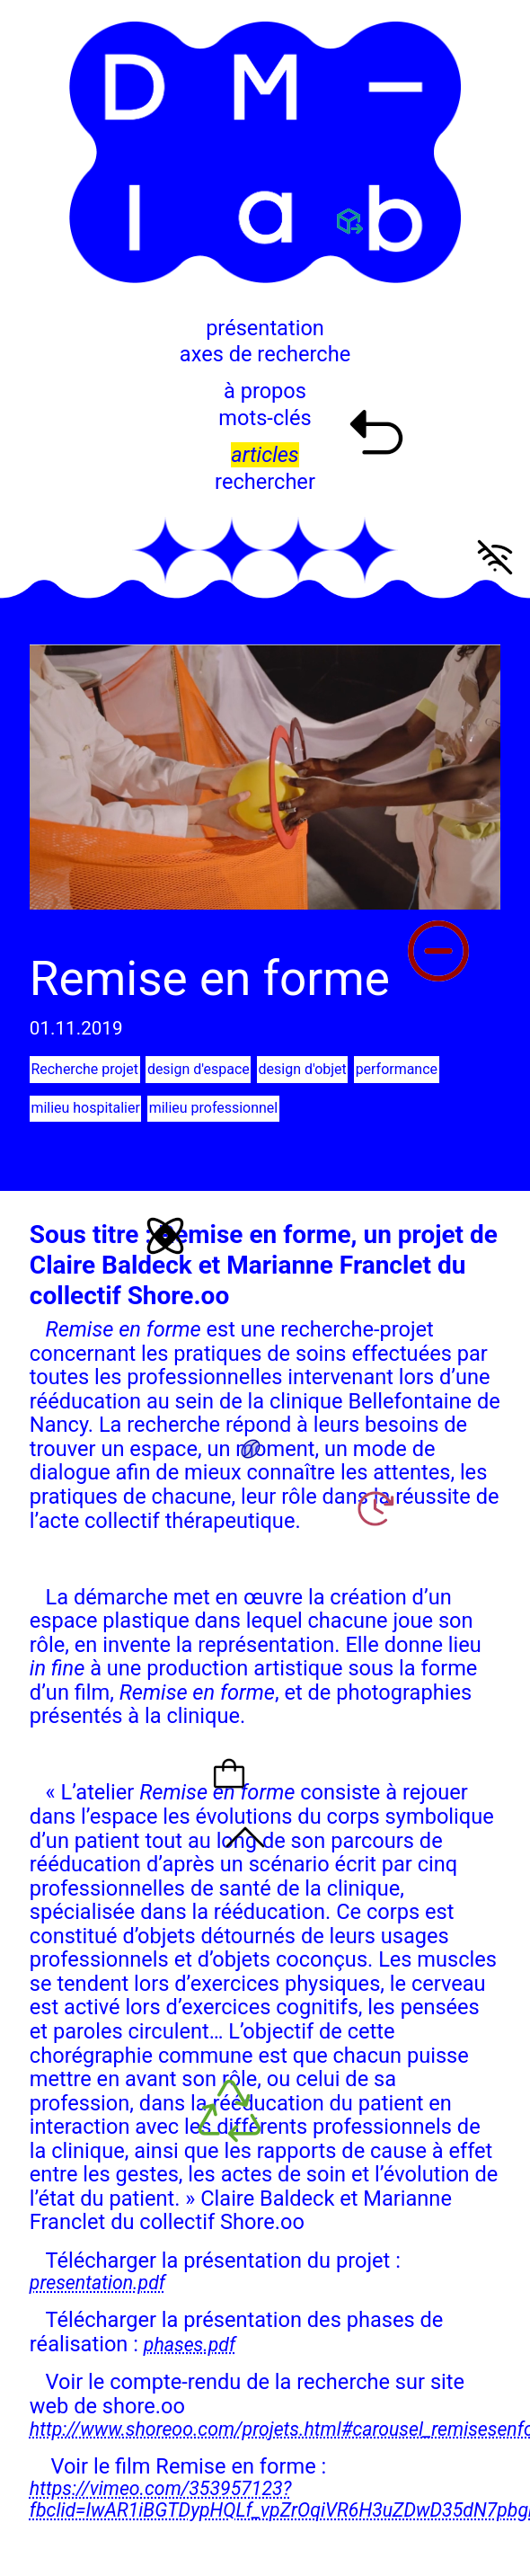  I want to click on restore to a previous version, so click(375, 1508).